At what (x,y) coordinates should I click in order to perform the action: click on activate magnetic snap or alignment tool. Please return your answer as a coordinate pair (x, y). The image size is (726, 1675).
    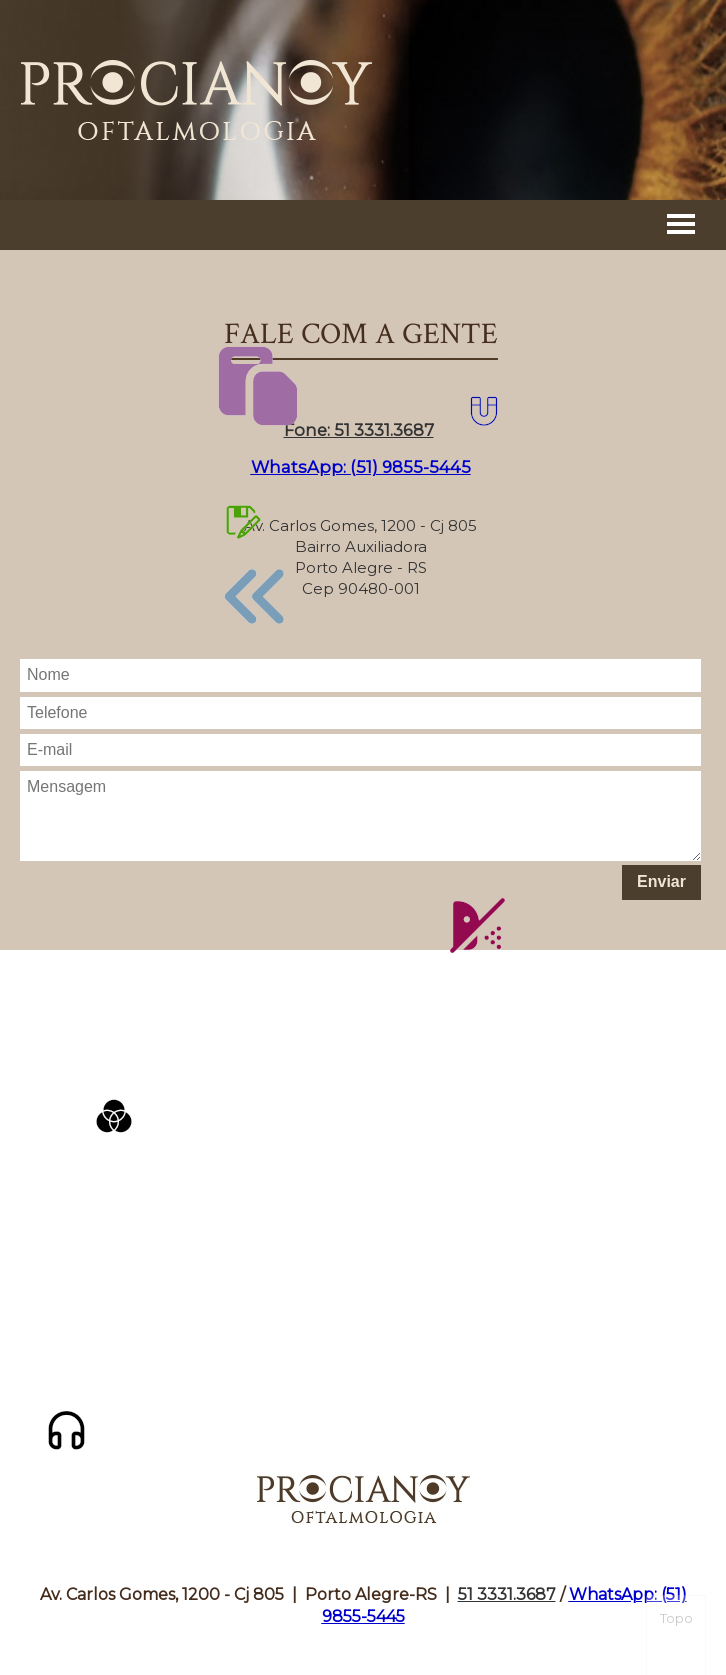
    Looking at the image, I should click on (484, 410).